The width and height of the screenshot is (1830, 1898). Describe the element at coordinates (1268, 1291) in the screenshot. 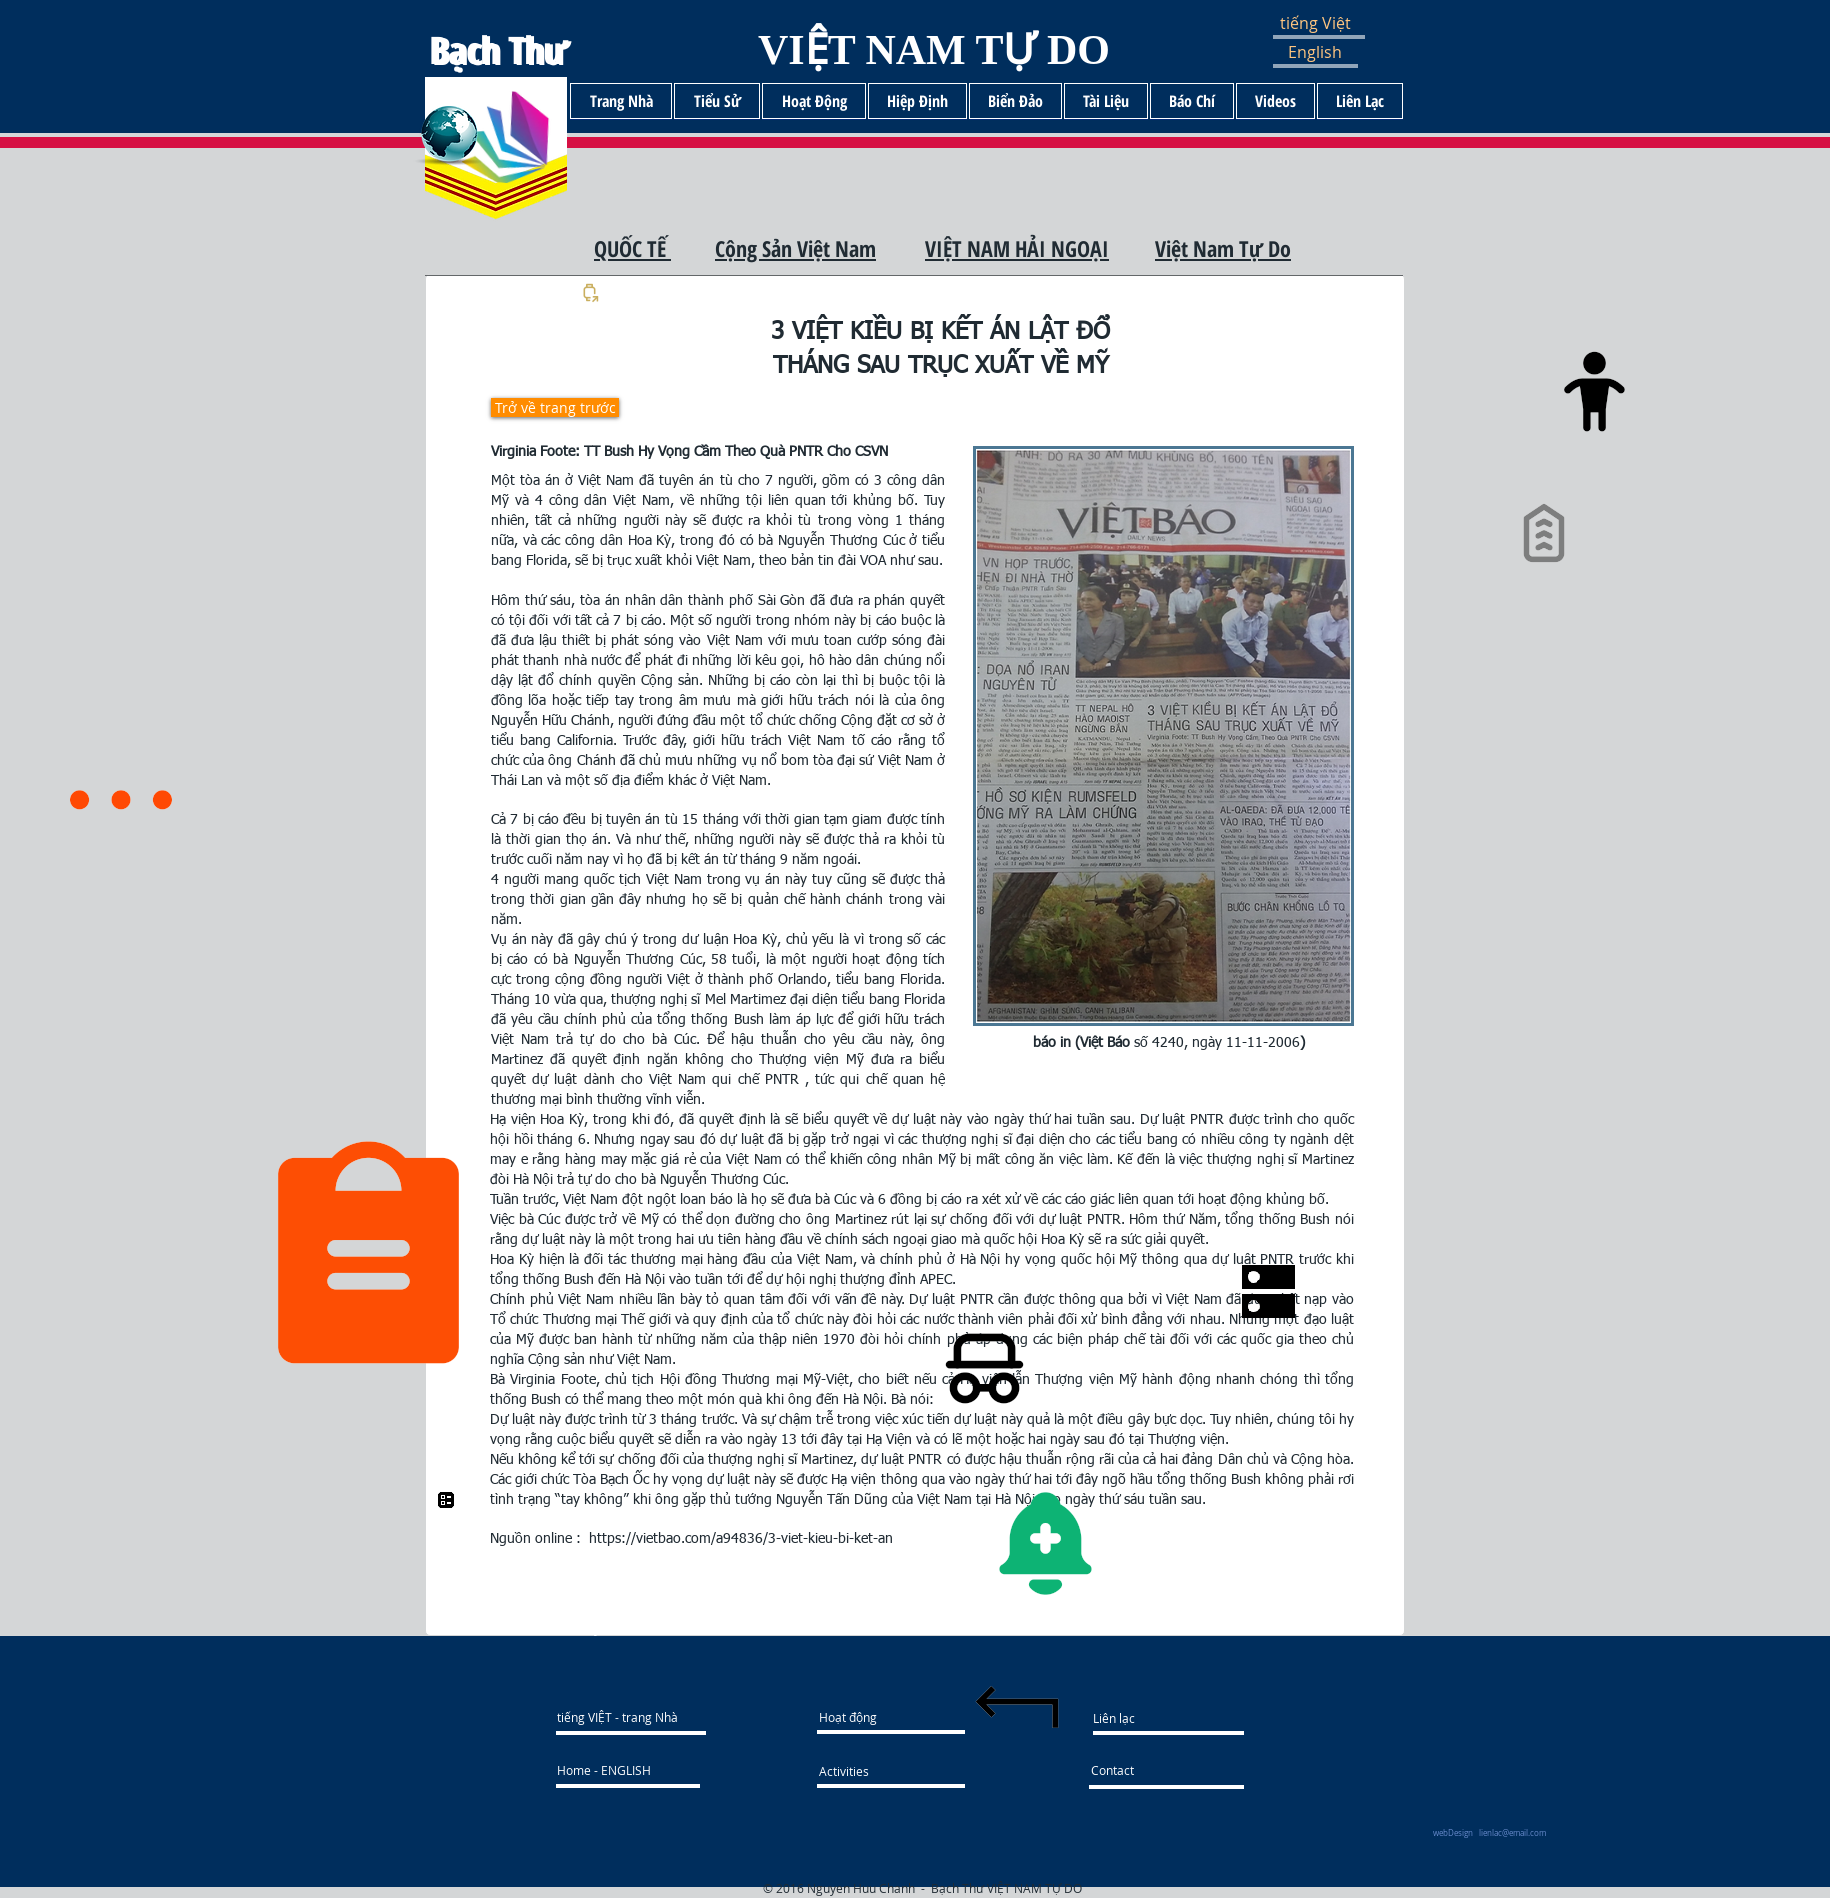

I see `access server or DNS settings` at that location.